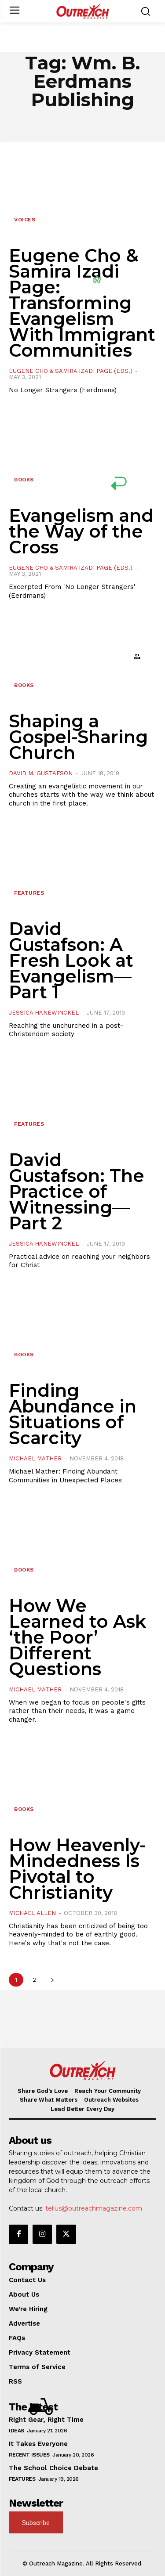  What do you see at coordinates (97, 280) in the screenshot?
I see `open the Arc browser` at bounding box center [97, 280].